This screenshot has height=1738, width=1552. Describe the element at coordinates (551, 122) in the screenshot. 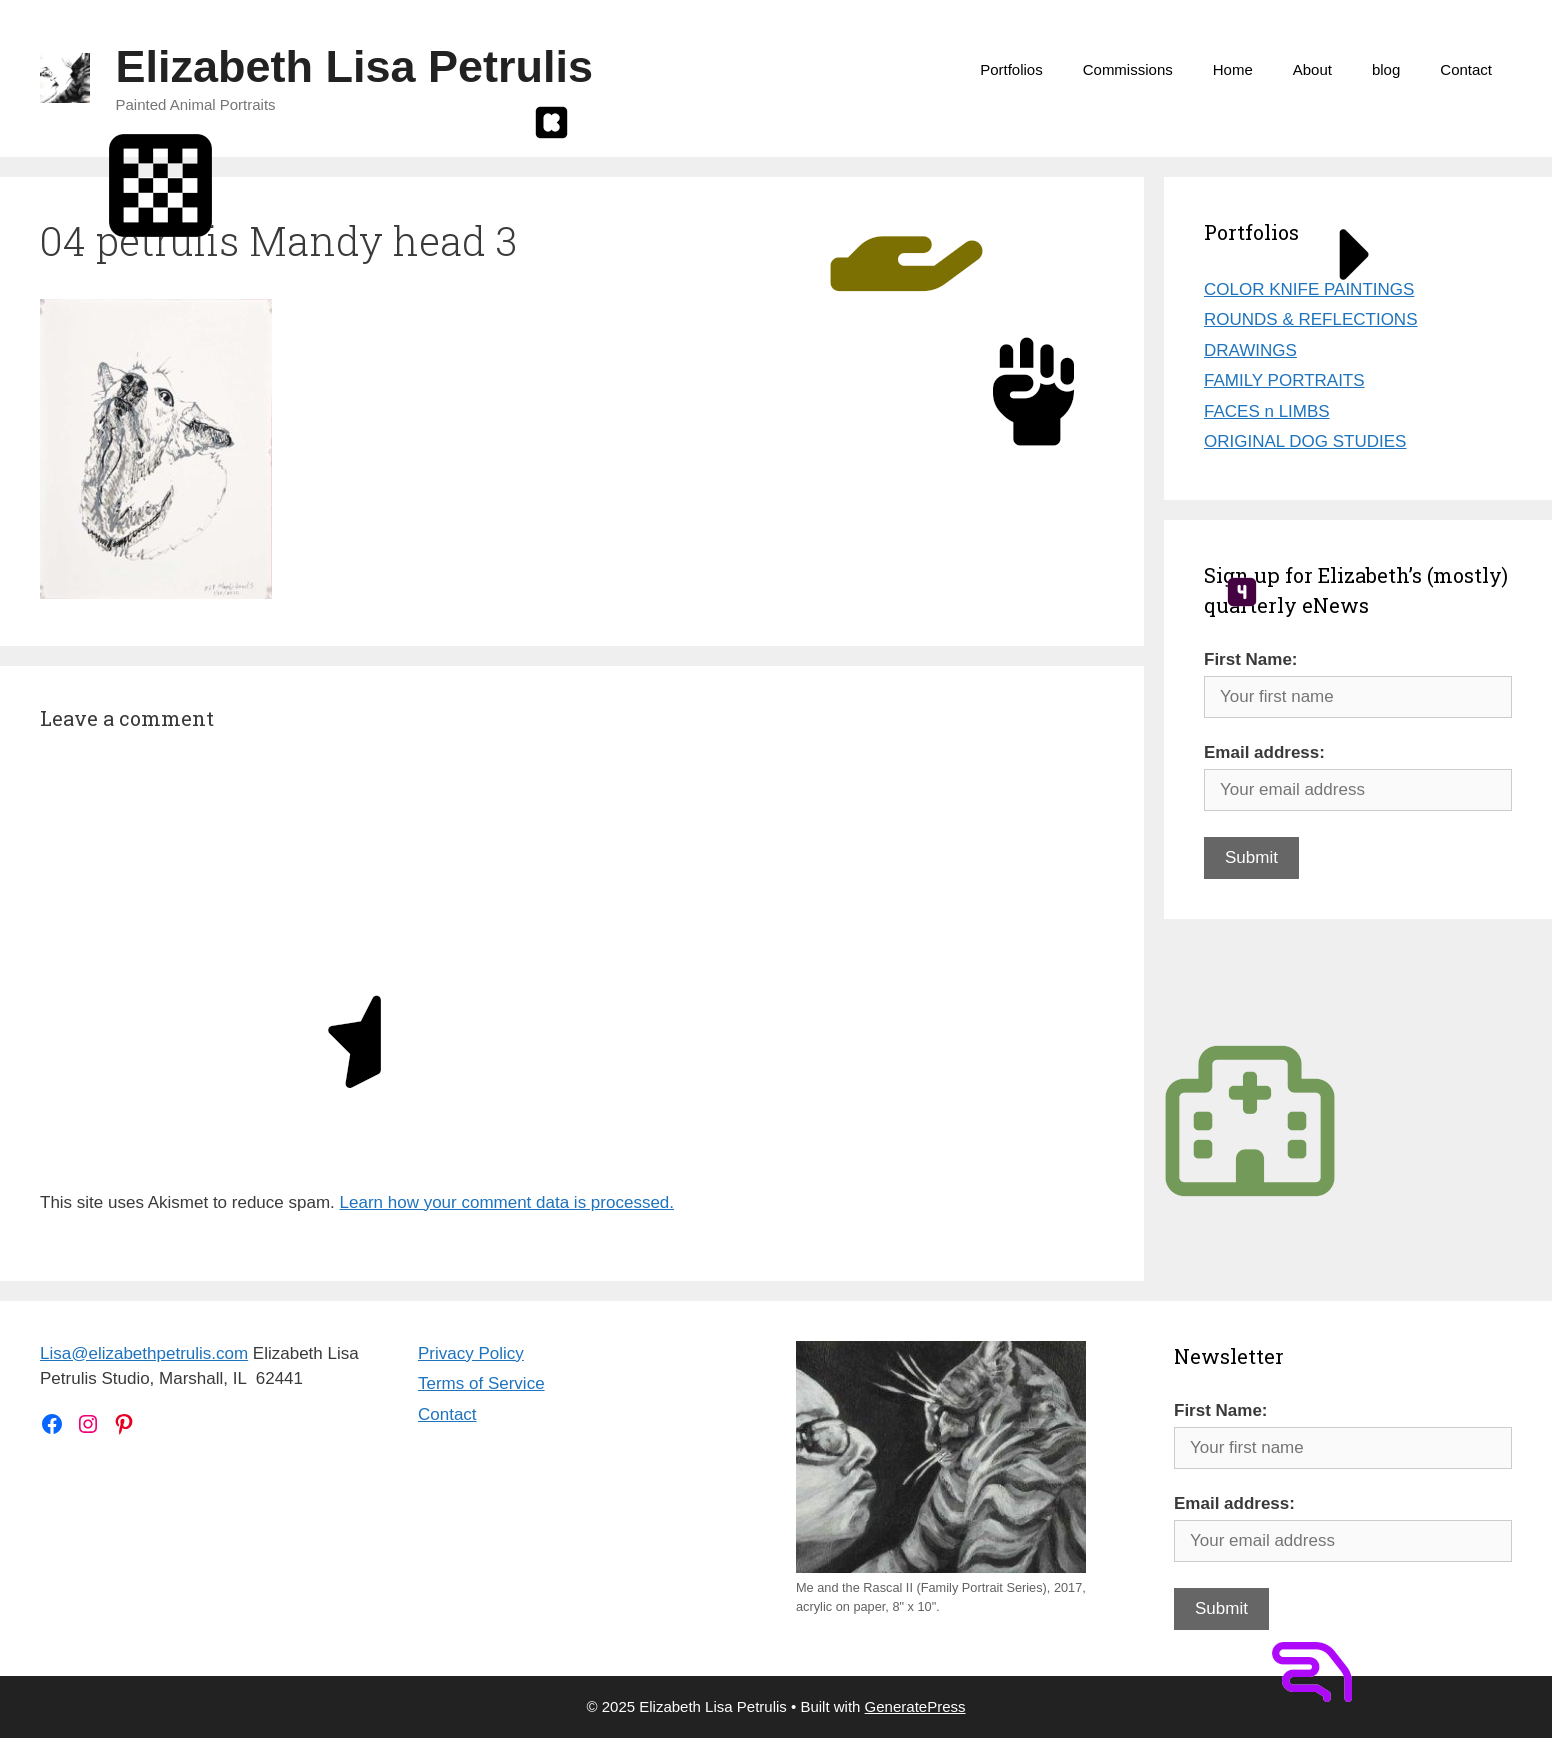

I see `visit Kickstarter crowdfunding platform` at that location.